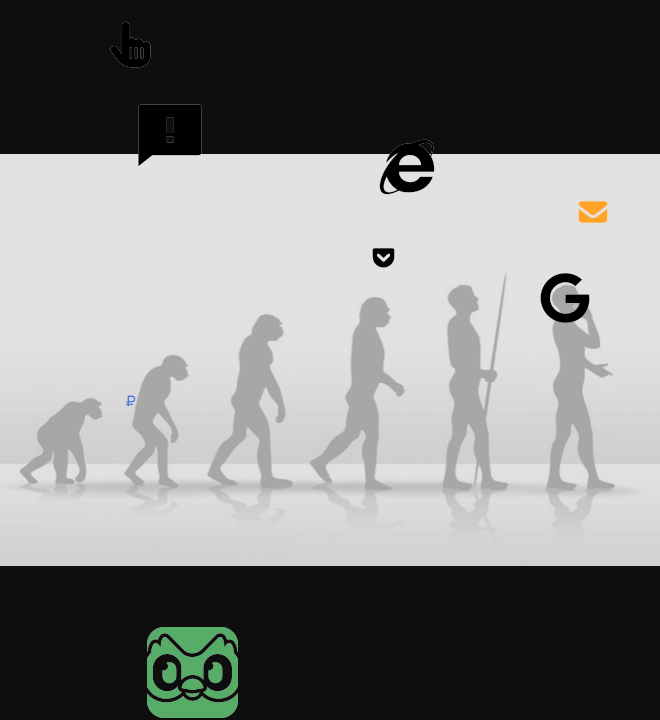 The image size is (660, 720). Describe the element at coordinates (407, 167) in the screenshot. I see `open internet explorer browser` at that location.